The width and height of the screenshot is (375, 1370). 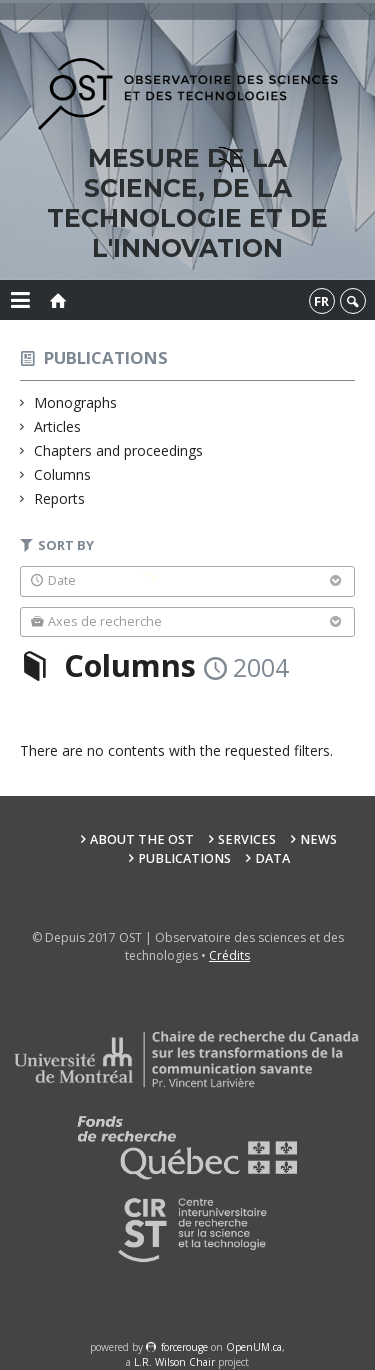 I want to click on subscribe to RSS feed, so click(x=229, y=161).